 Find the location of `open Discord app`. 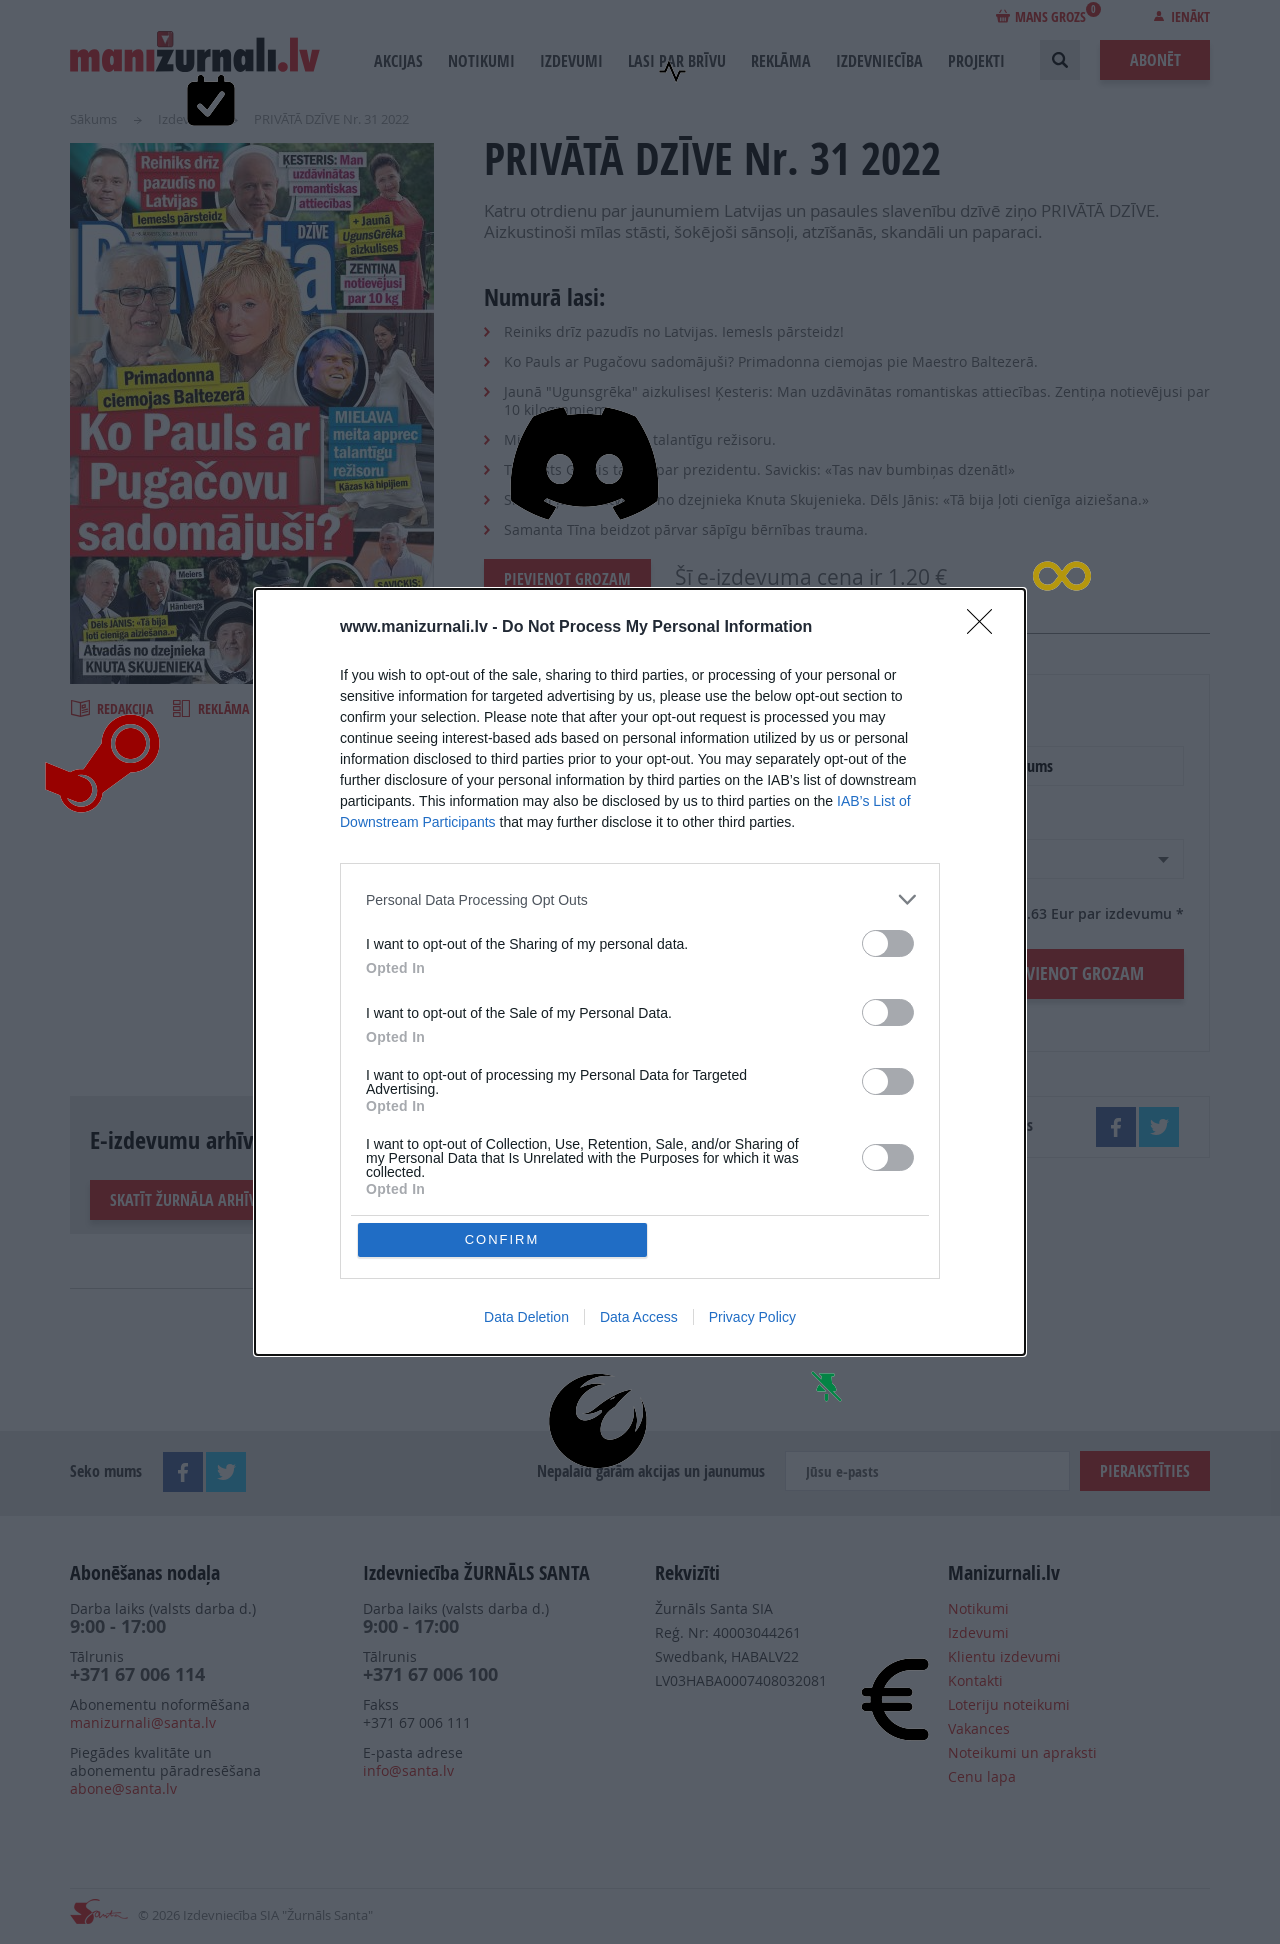

open Discord app is located at coordinates (584, 463).